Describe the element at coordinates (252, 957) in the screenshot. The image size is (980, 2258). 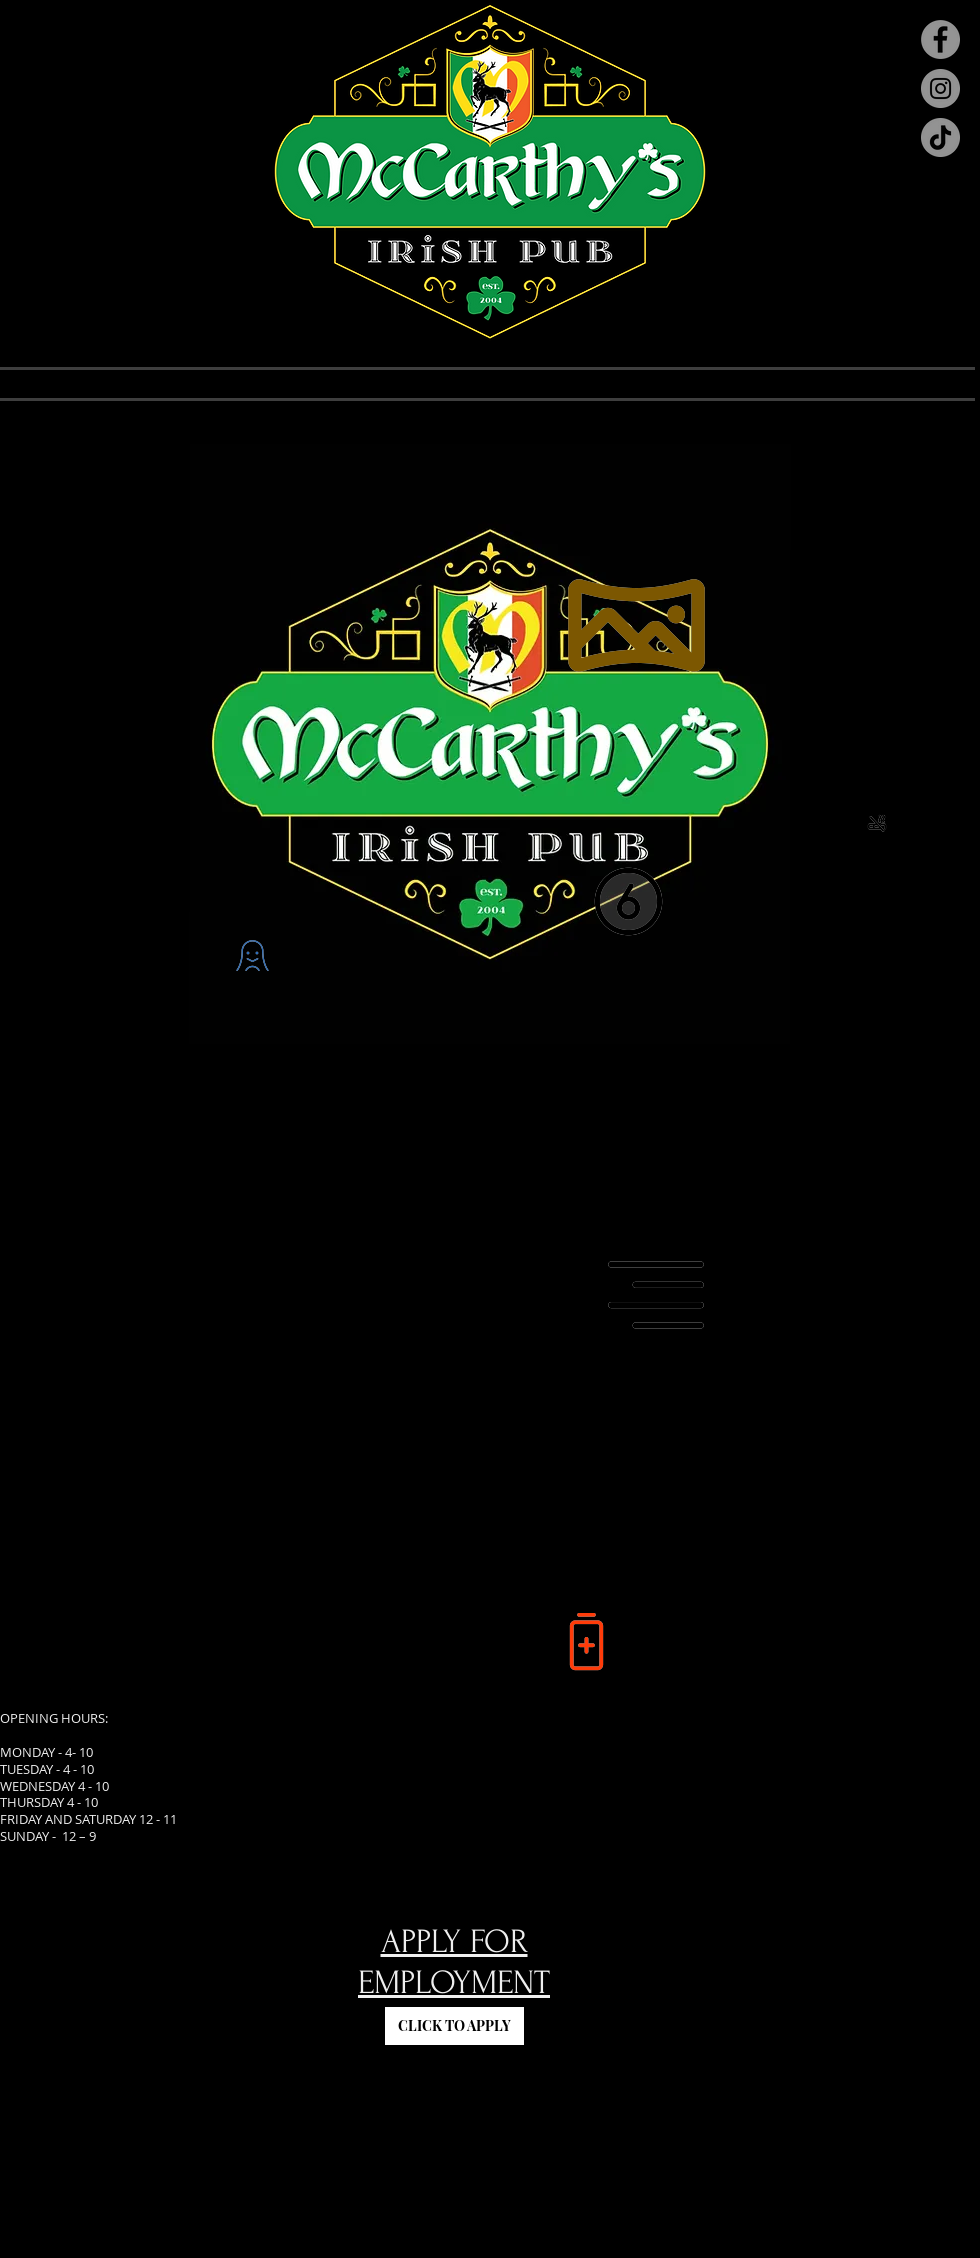
I see `indicates linux operating system compatibility` at that location.